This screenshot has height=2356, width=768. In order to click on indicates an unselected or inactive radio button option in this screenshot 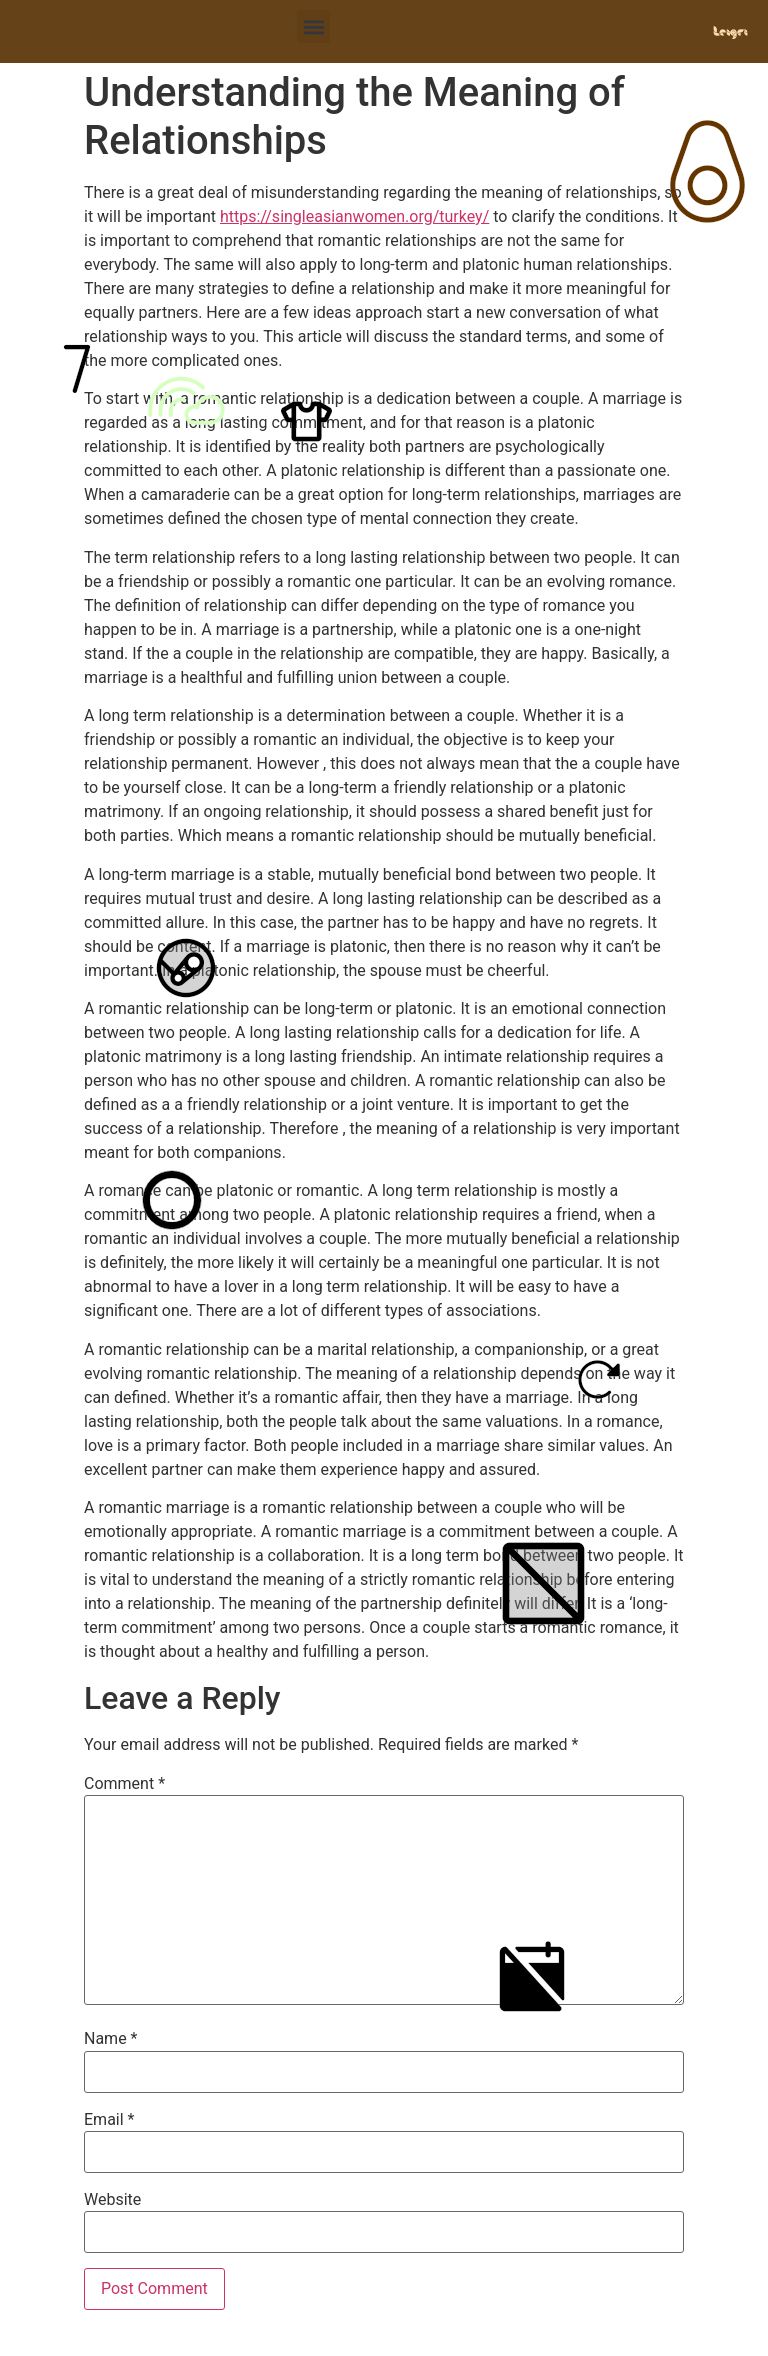, I will do `click(172, 1200)`.